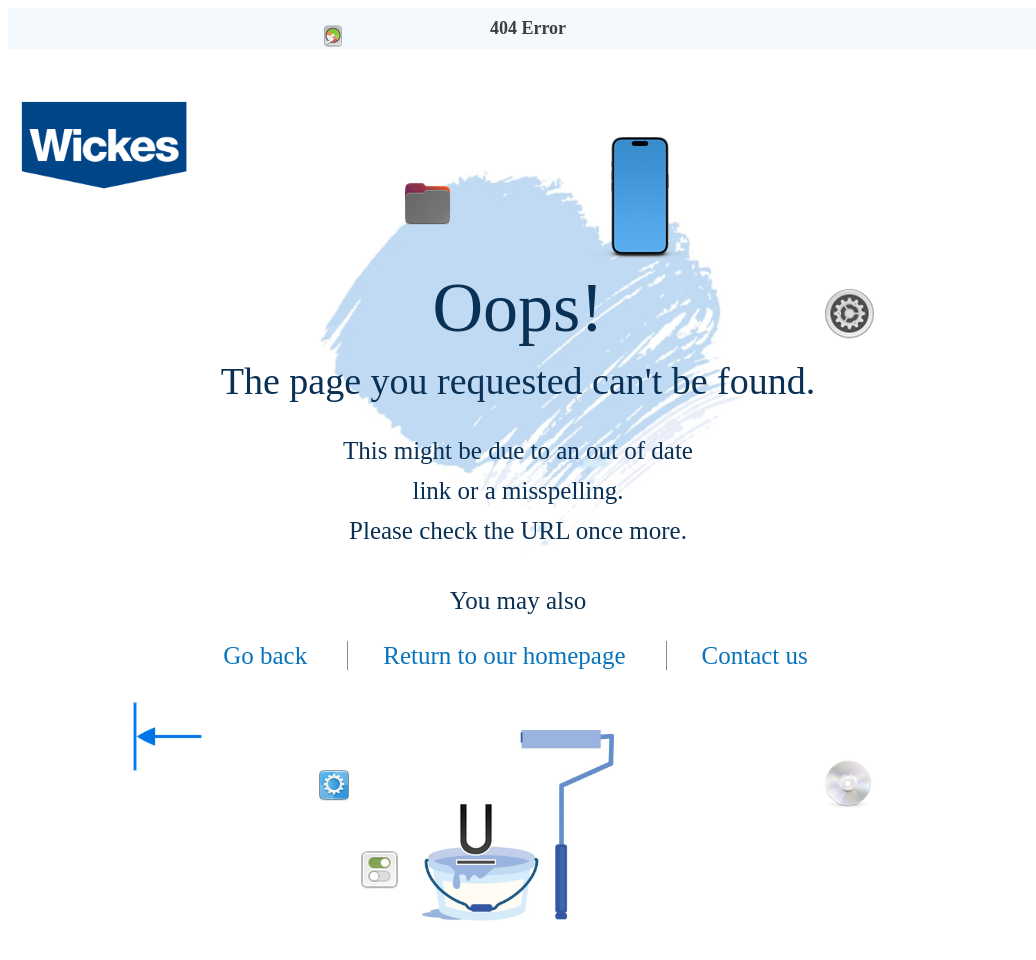 Image resolution: width=1036 pixels, height=960 pixels. What do you see at coordinates (333, 36) in the screenshot?
I see `open GParted disk partition editor` at bounding box center [333, 36].